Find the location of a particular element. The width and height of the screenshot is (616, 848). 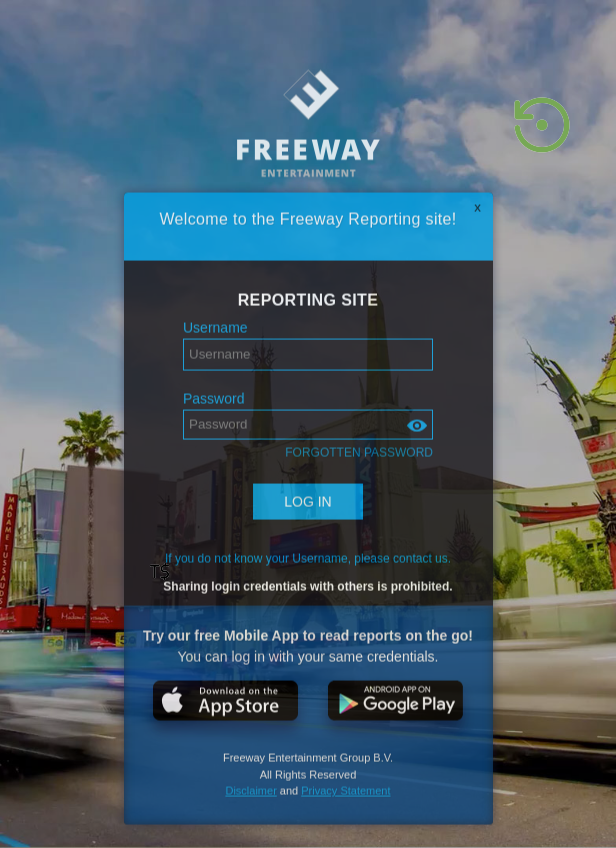

represents Tongan paʻanga currency (T$) is located at coordinates (159, 571).